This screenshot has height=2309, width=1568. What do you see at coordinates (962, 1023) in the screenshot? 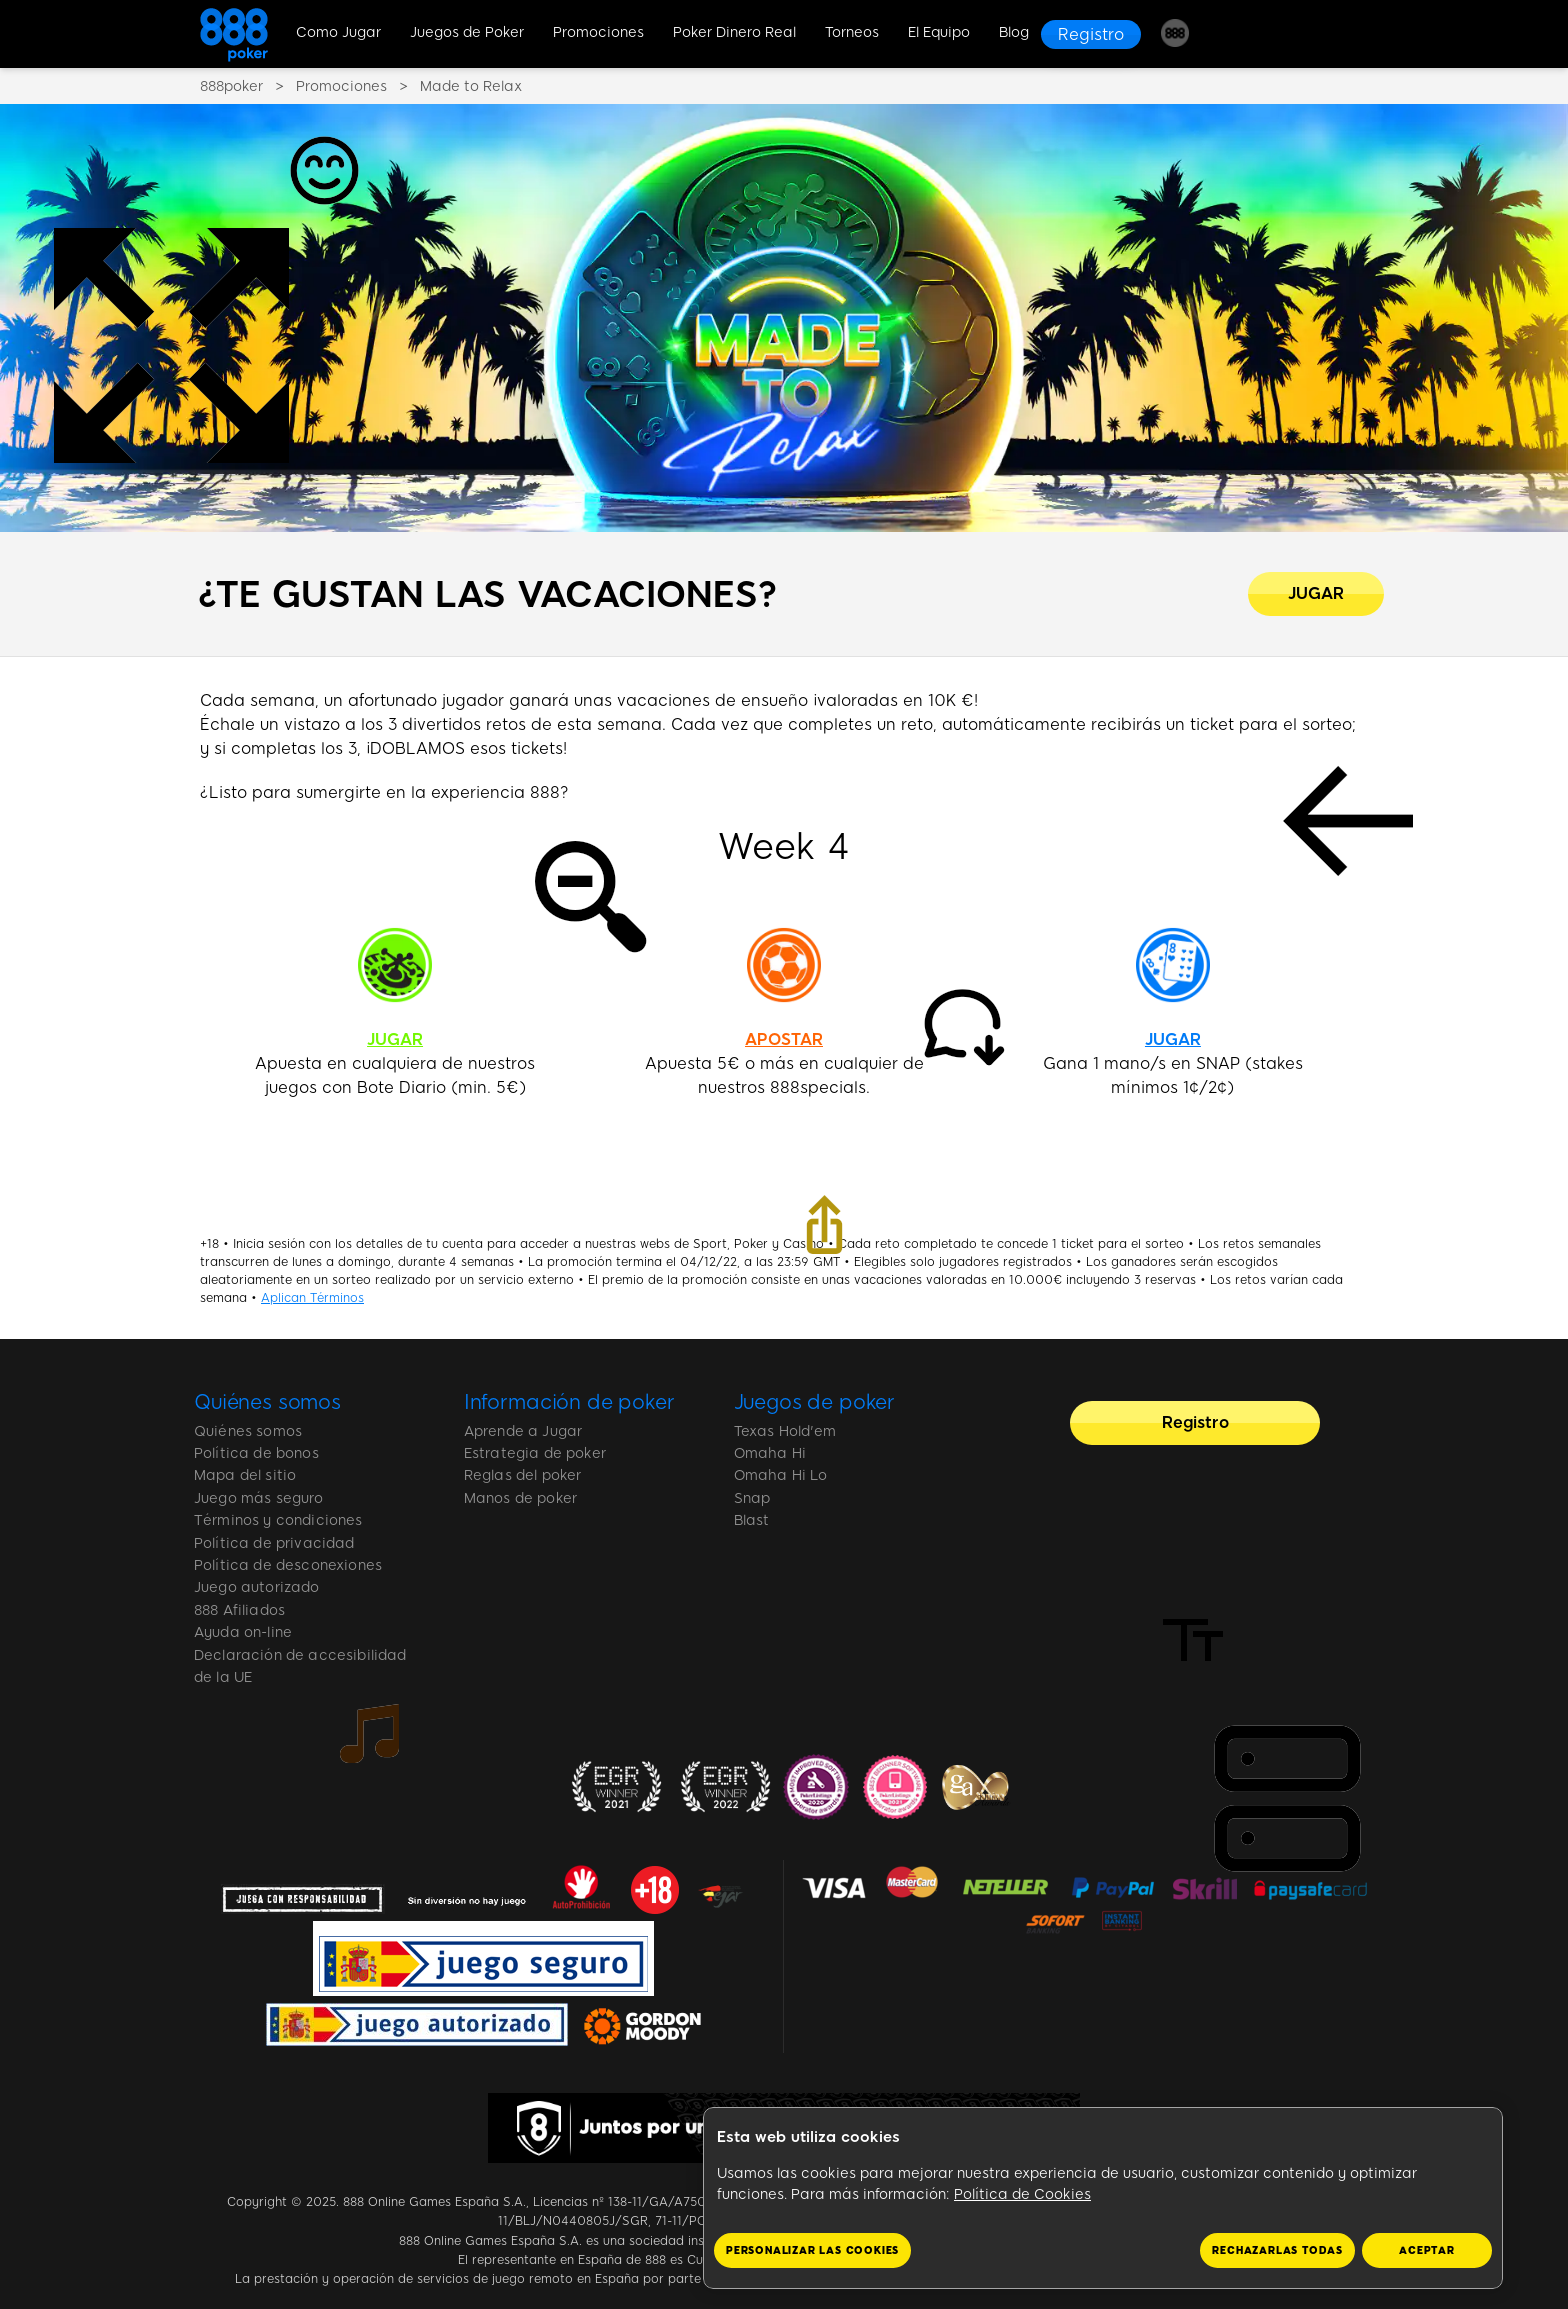
I see `download conversation or chat history` at bounding box center [962, 1023].